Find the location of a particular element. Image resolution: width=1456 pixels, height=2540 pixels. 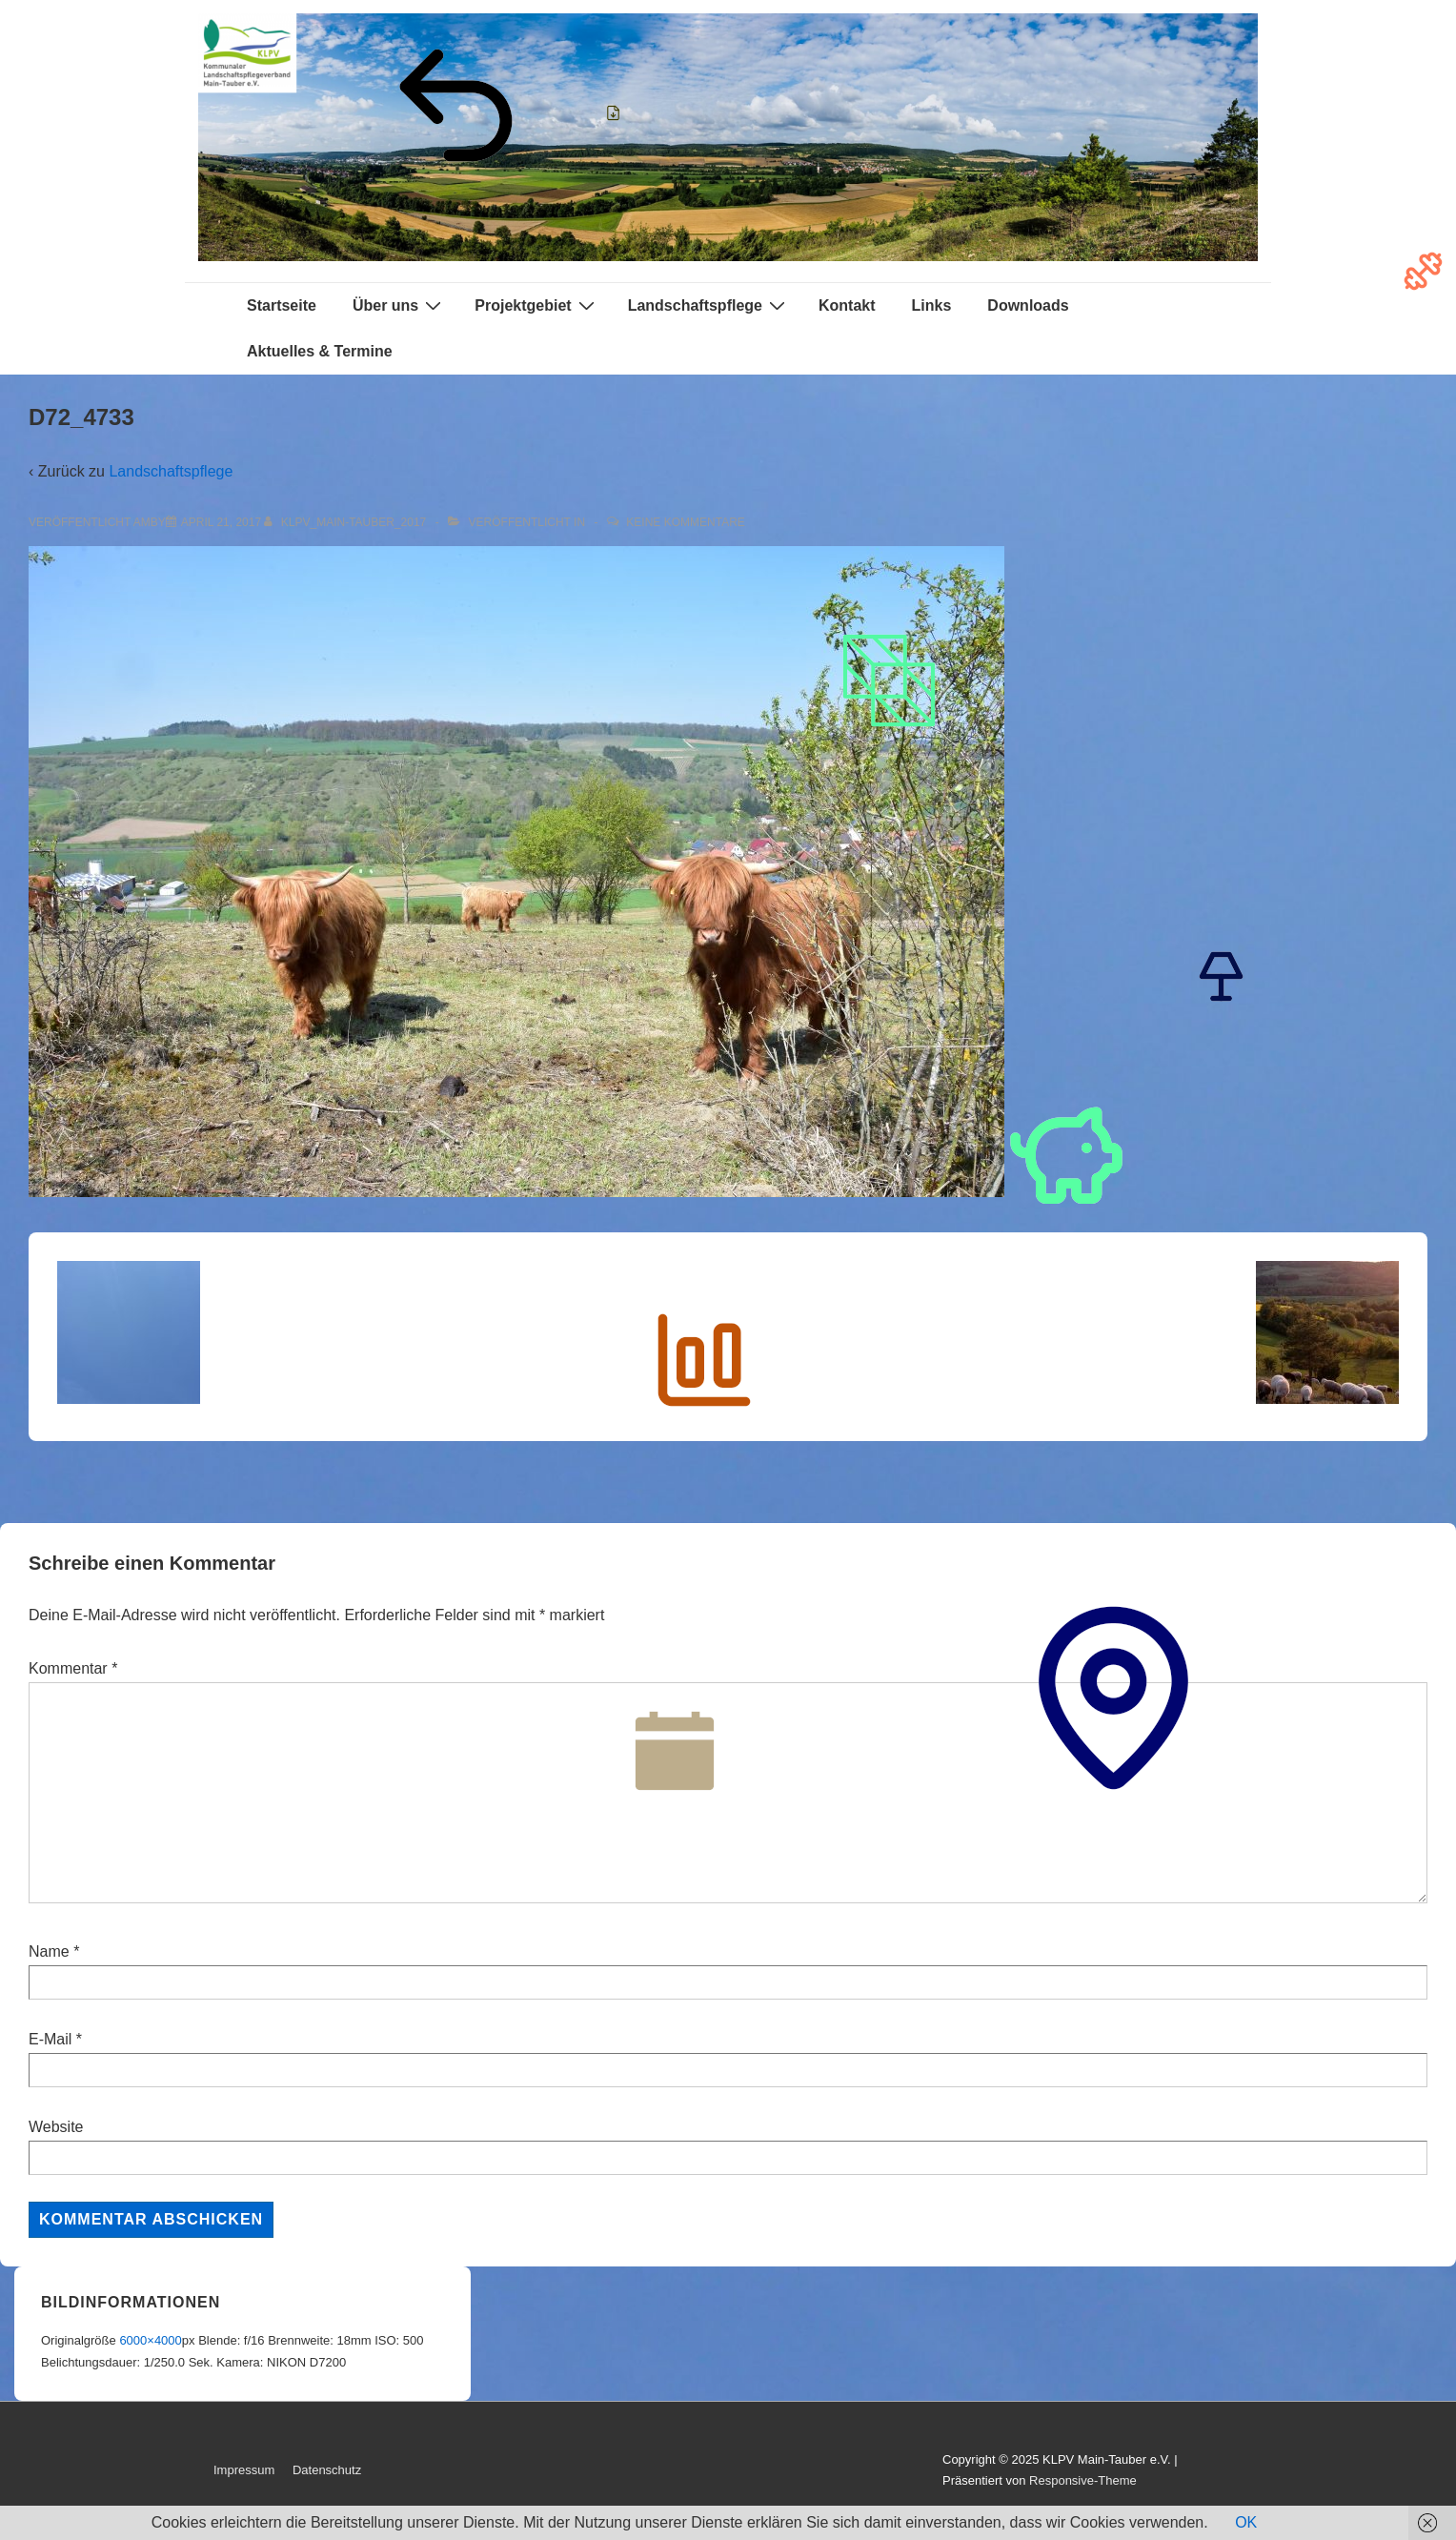

undo the last action is located at coordinates (455, 105).